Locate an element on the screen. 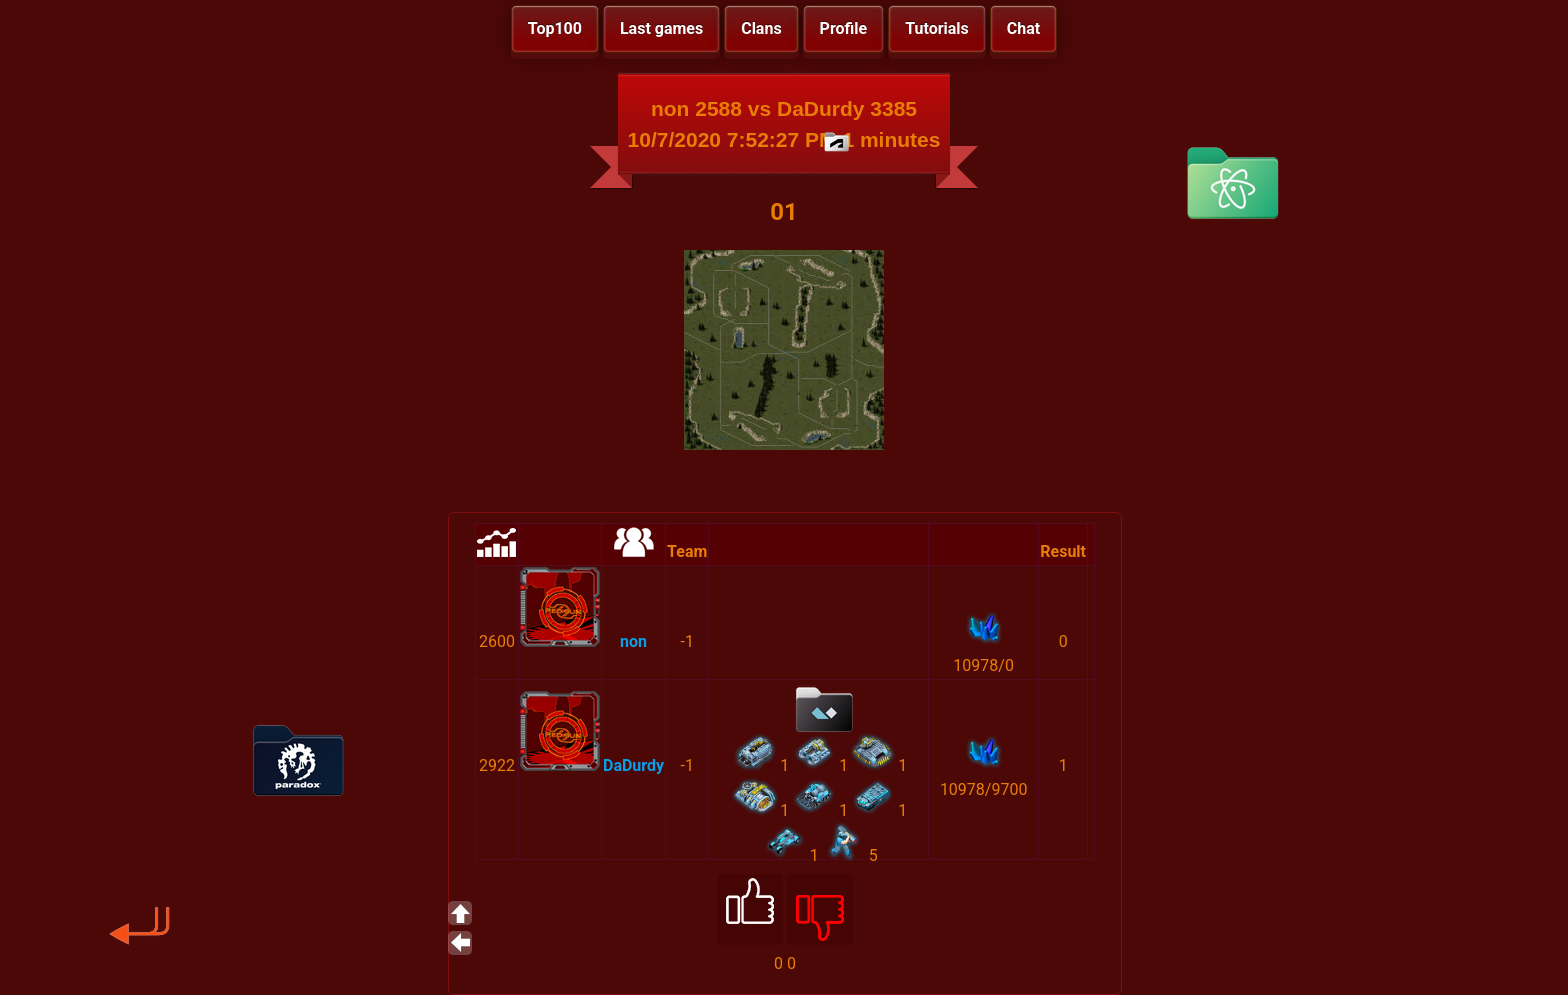 The width and height of the screenshot is (1568, 995). open atom editor project folder is located at coordinates (1232, 185).